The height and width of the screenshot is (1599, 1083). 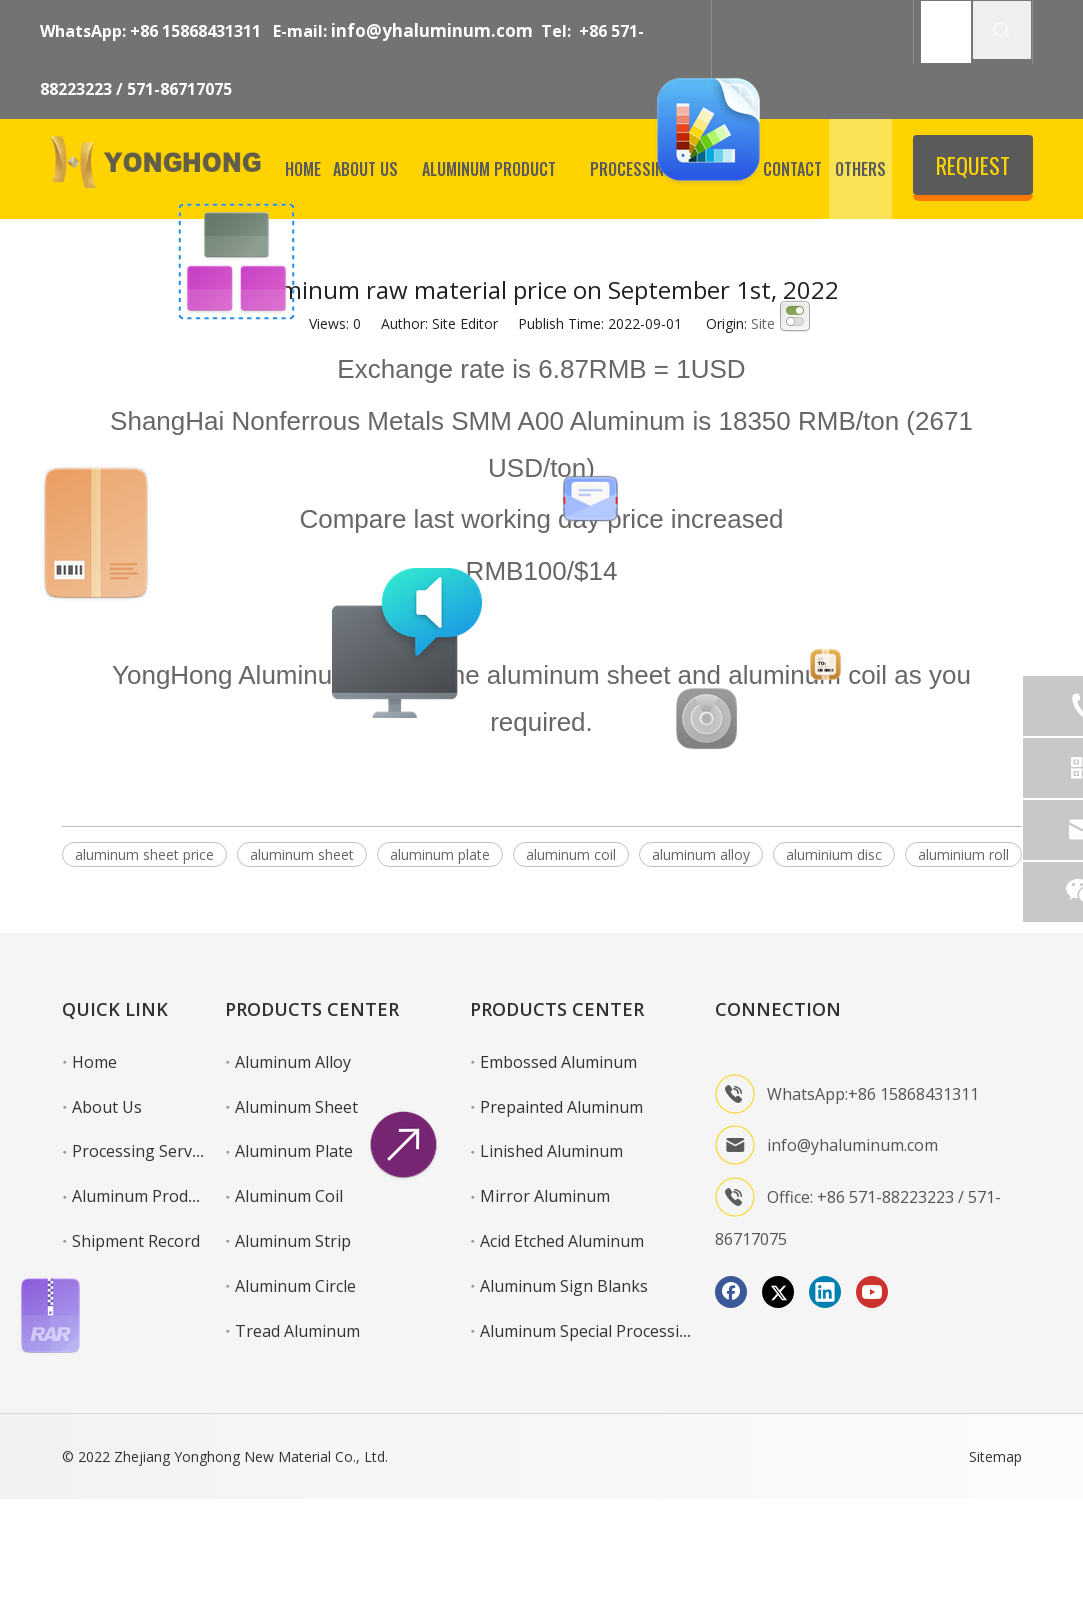 What do you see at coordinates (708, 129) in the screenshot?
I see `open appearance and theme settings` at bounding box center [708, 129].